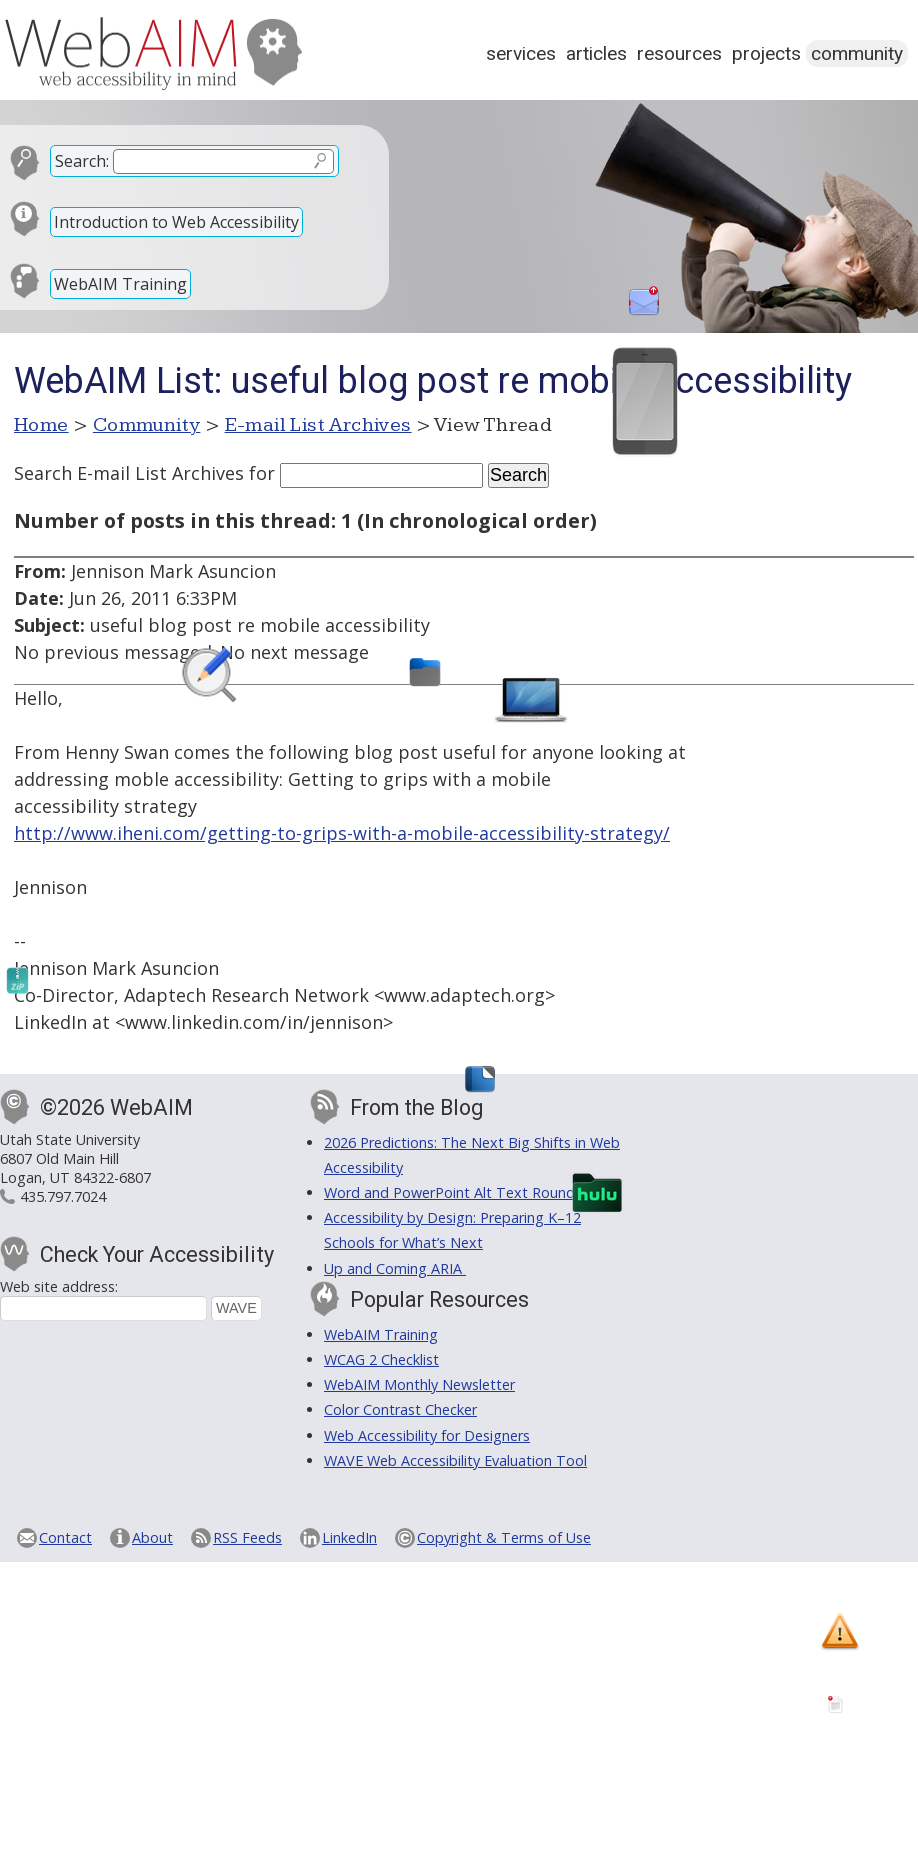  What do you see at coordinates (644, 302) in the screenshot?
I see `send an email message` at bounding box center [644, 302].